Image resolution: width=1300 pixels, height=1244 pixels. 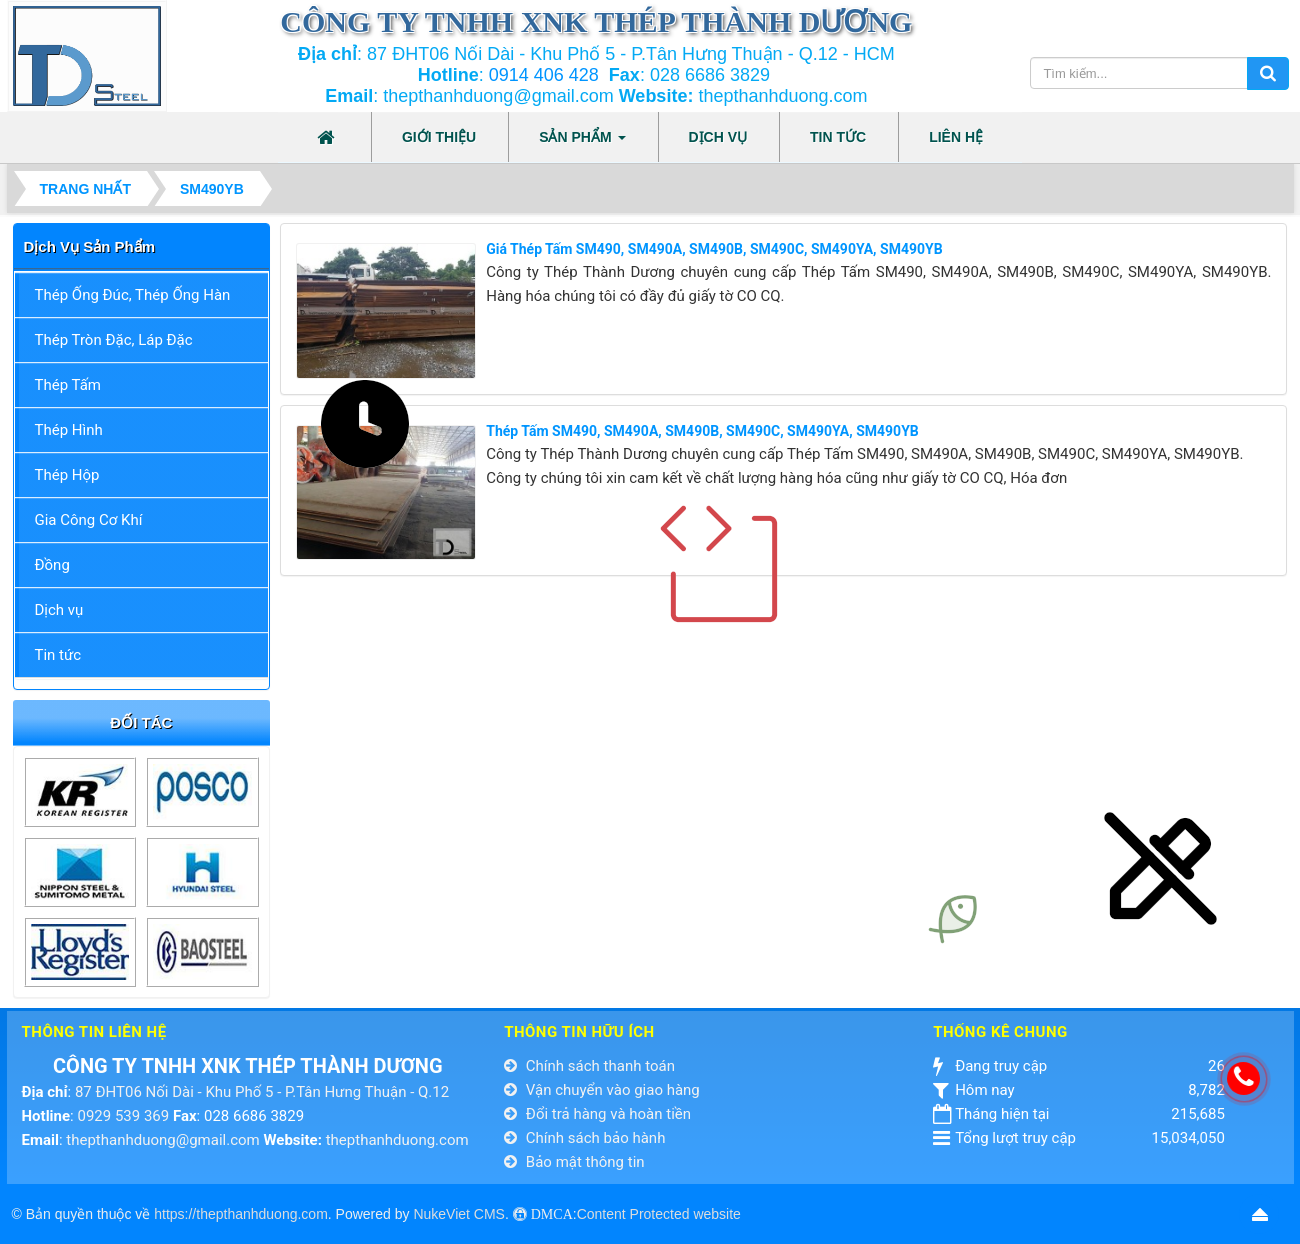 What do you see at coordinates (724, 569) in the screenshot?
I see `insert a code block or snippet` at bounding box center [724, 569].